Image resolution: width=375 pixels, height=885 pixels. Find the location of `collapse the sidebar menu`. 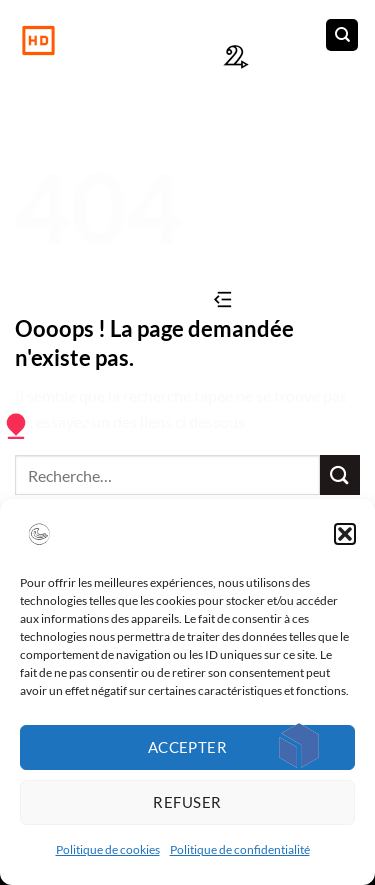

collapse the sidebar menu is located at coordinates (222, 299).